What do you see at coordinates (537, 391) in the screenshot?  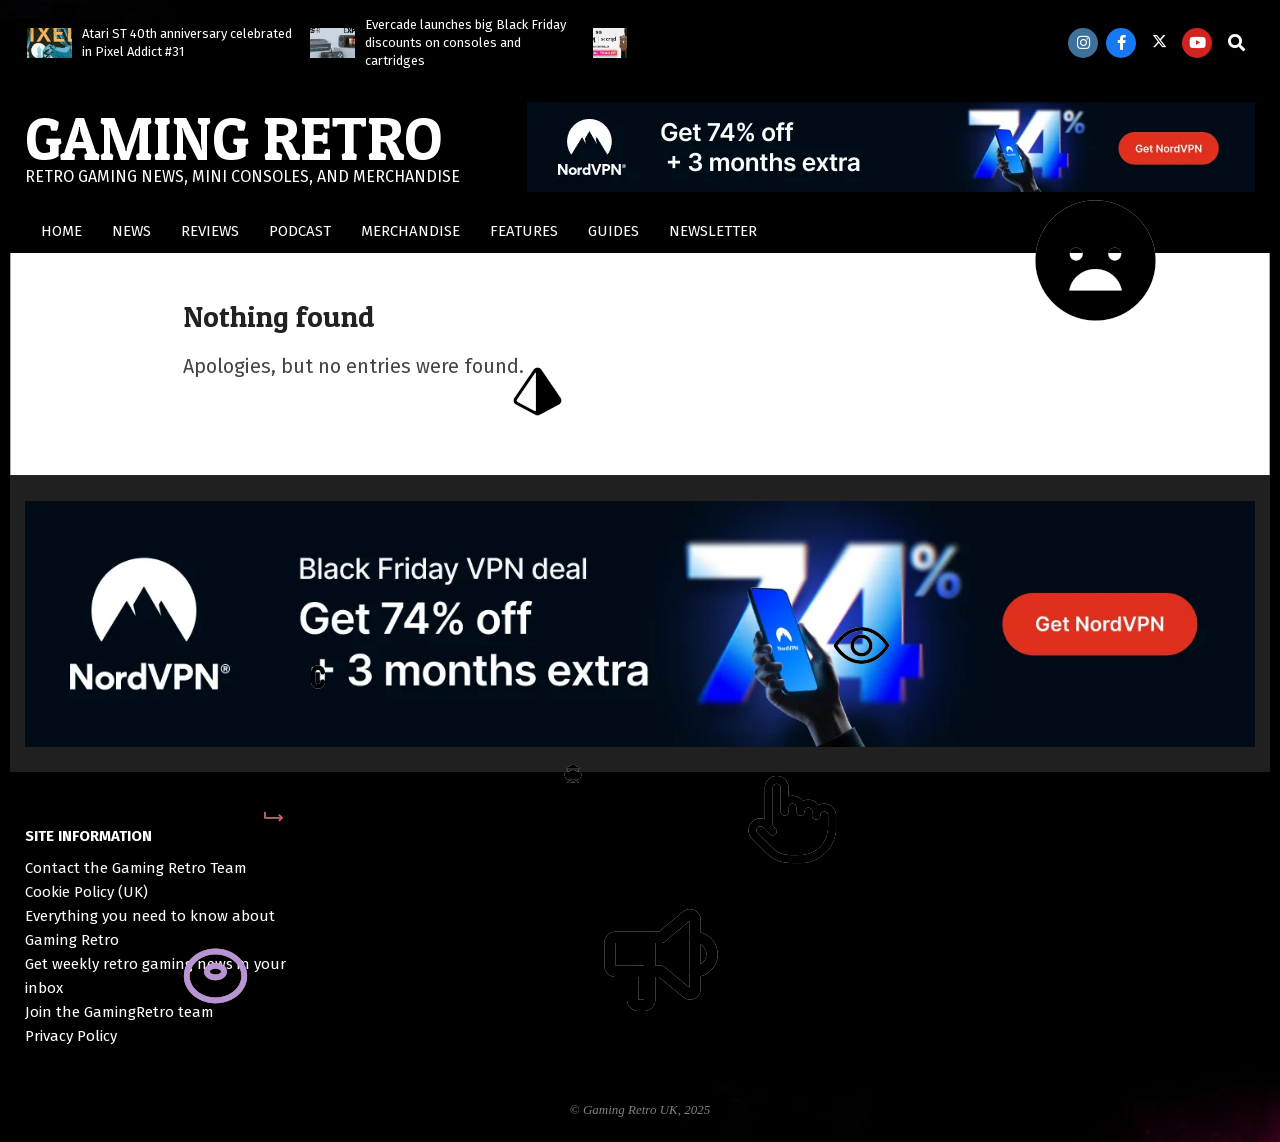 I see `access color or light spectrum settings` at bounding box center [537, 391].